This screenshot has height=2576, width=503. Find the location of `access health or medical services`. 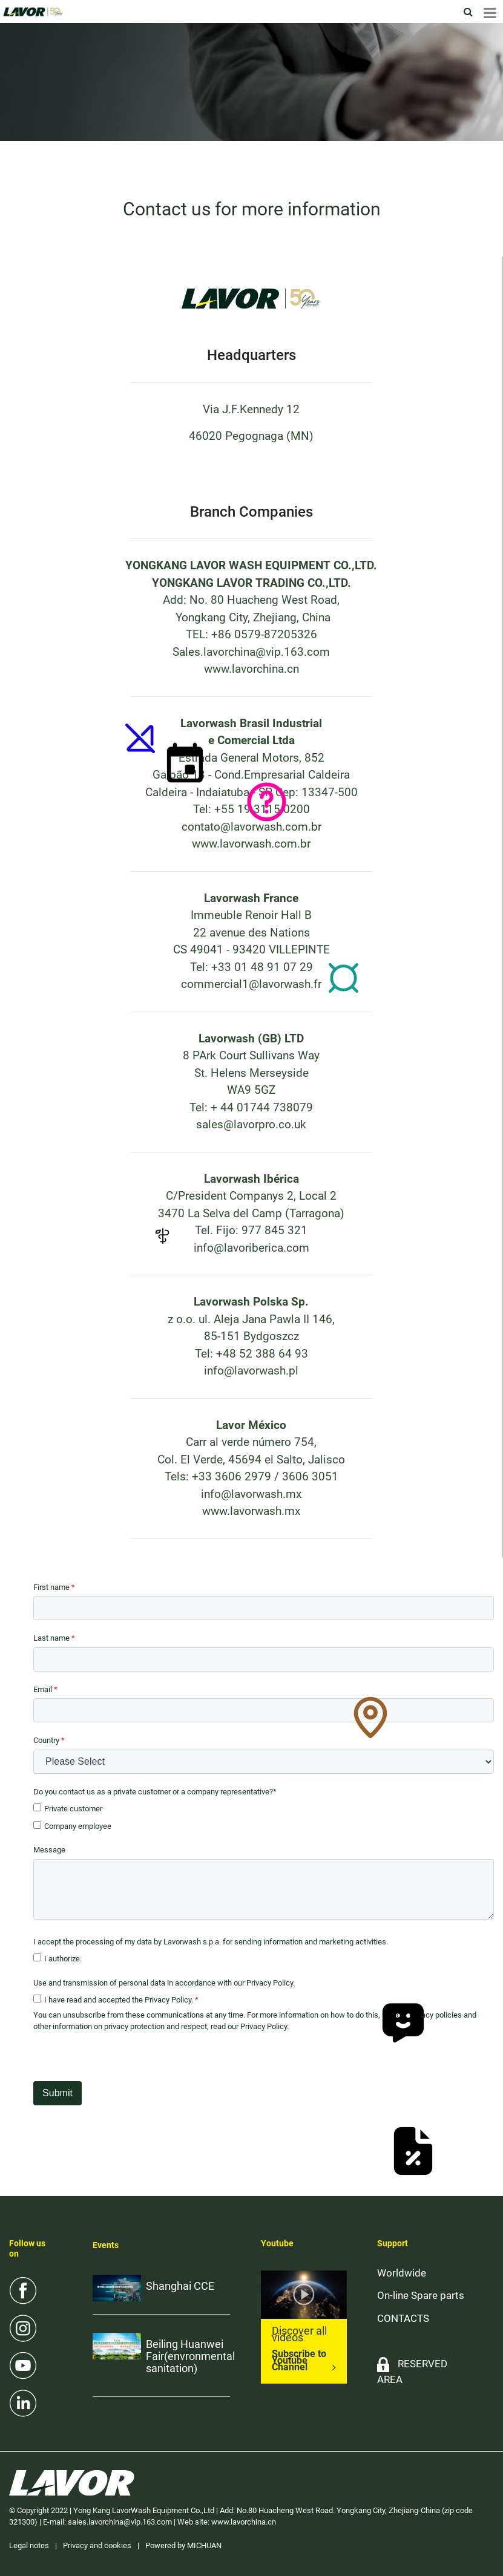

access health or medical services is located at coordinates (163, 1236).